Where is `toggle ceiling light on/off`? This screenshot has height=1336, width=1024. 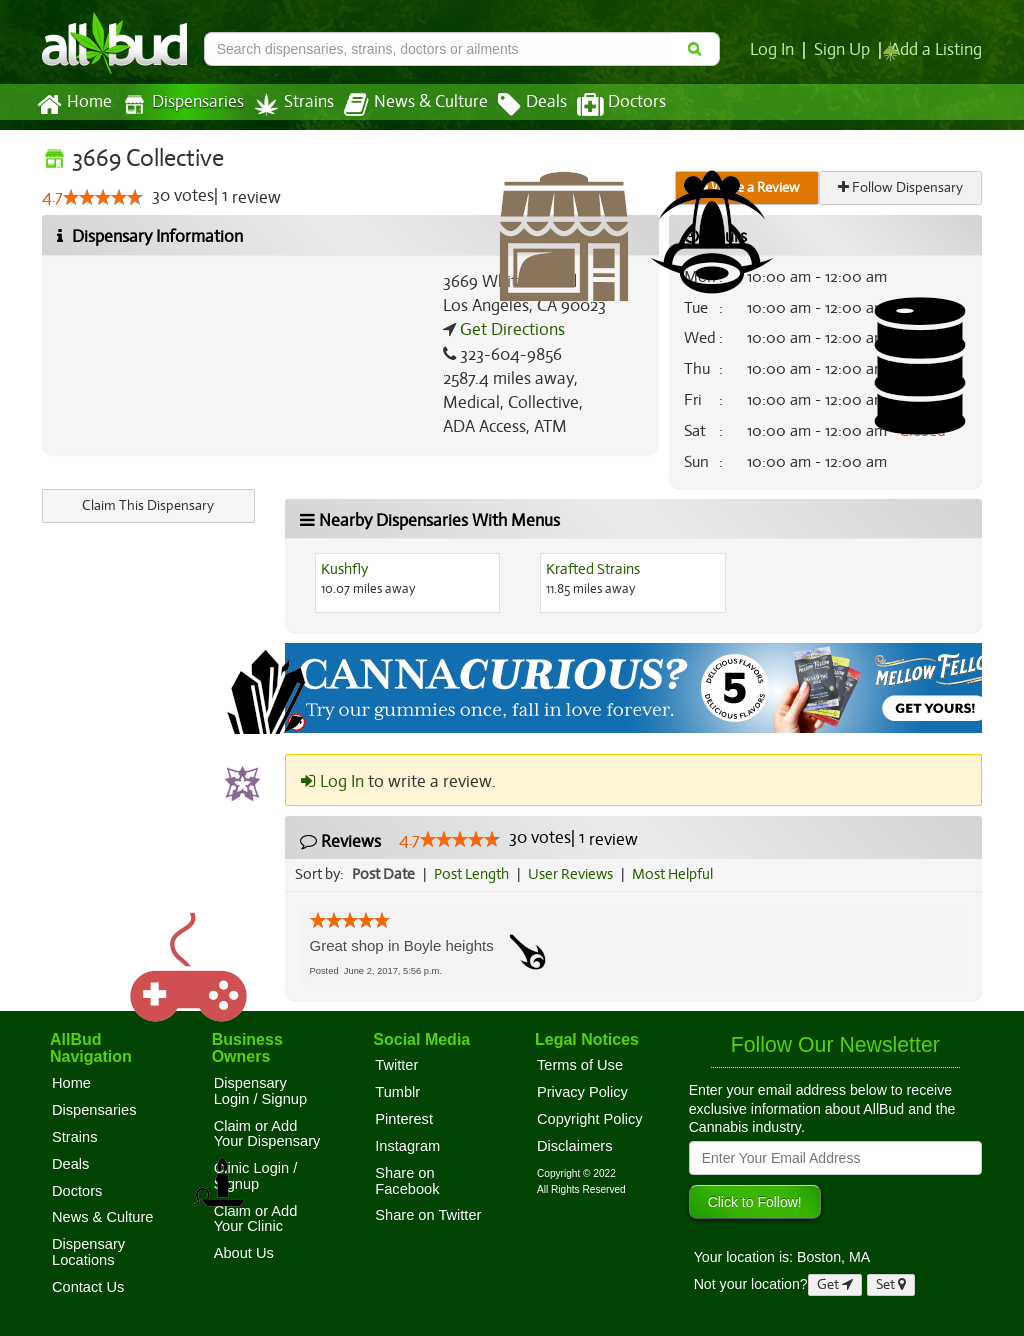 toggle ceiling light on/off is located at coordinates (890, 51).